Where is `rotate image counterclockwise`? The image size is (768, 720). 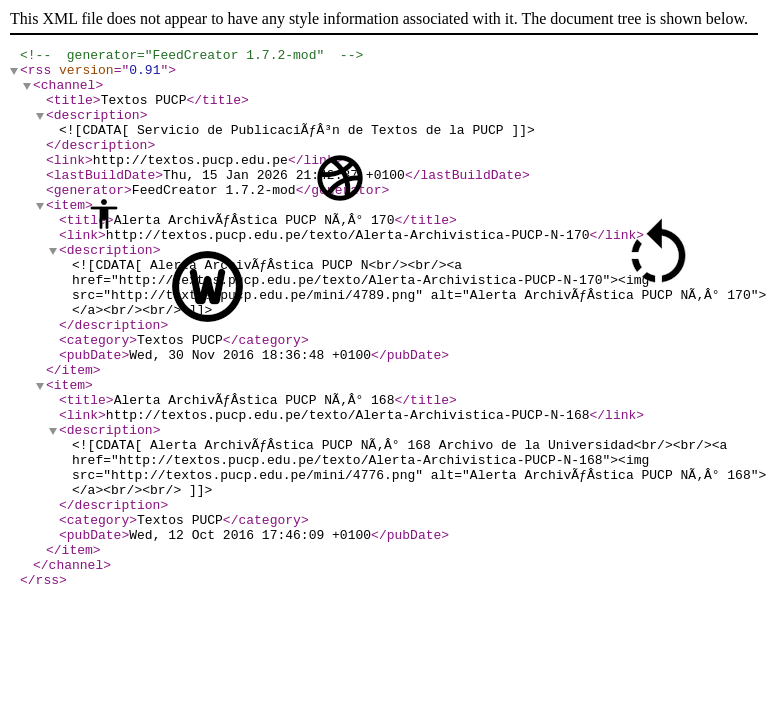
rotate image counterclockwise is located at coordinates (658, 255).